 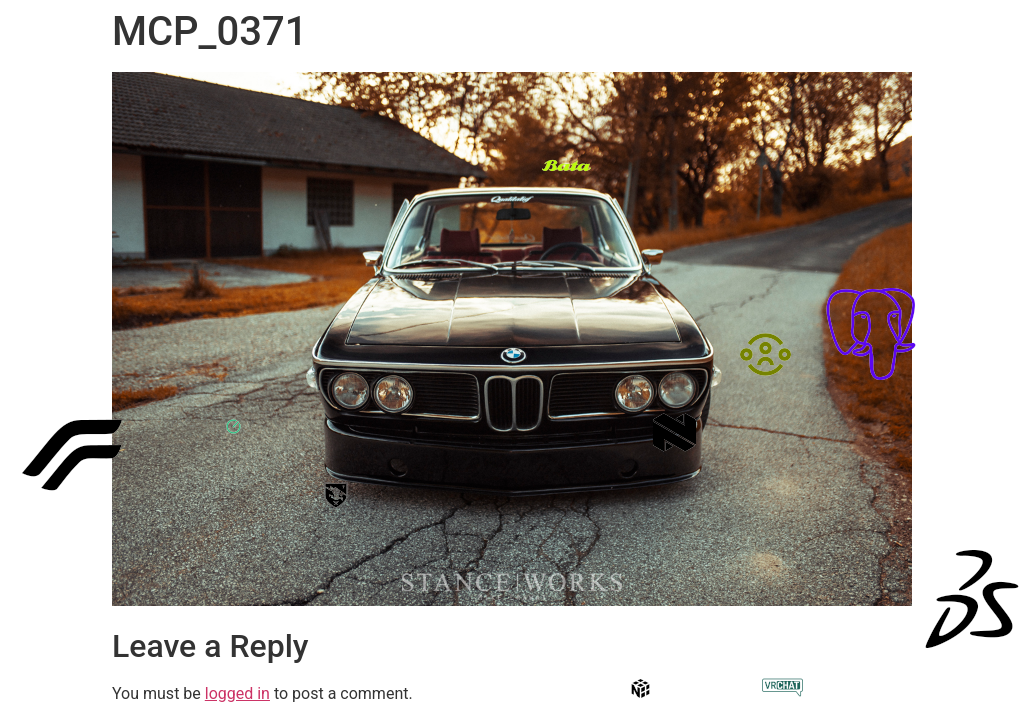 I want to click on visit bungie's official website or support page, so click(x=335, y=495).